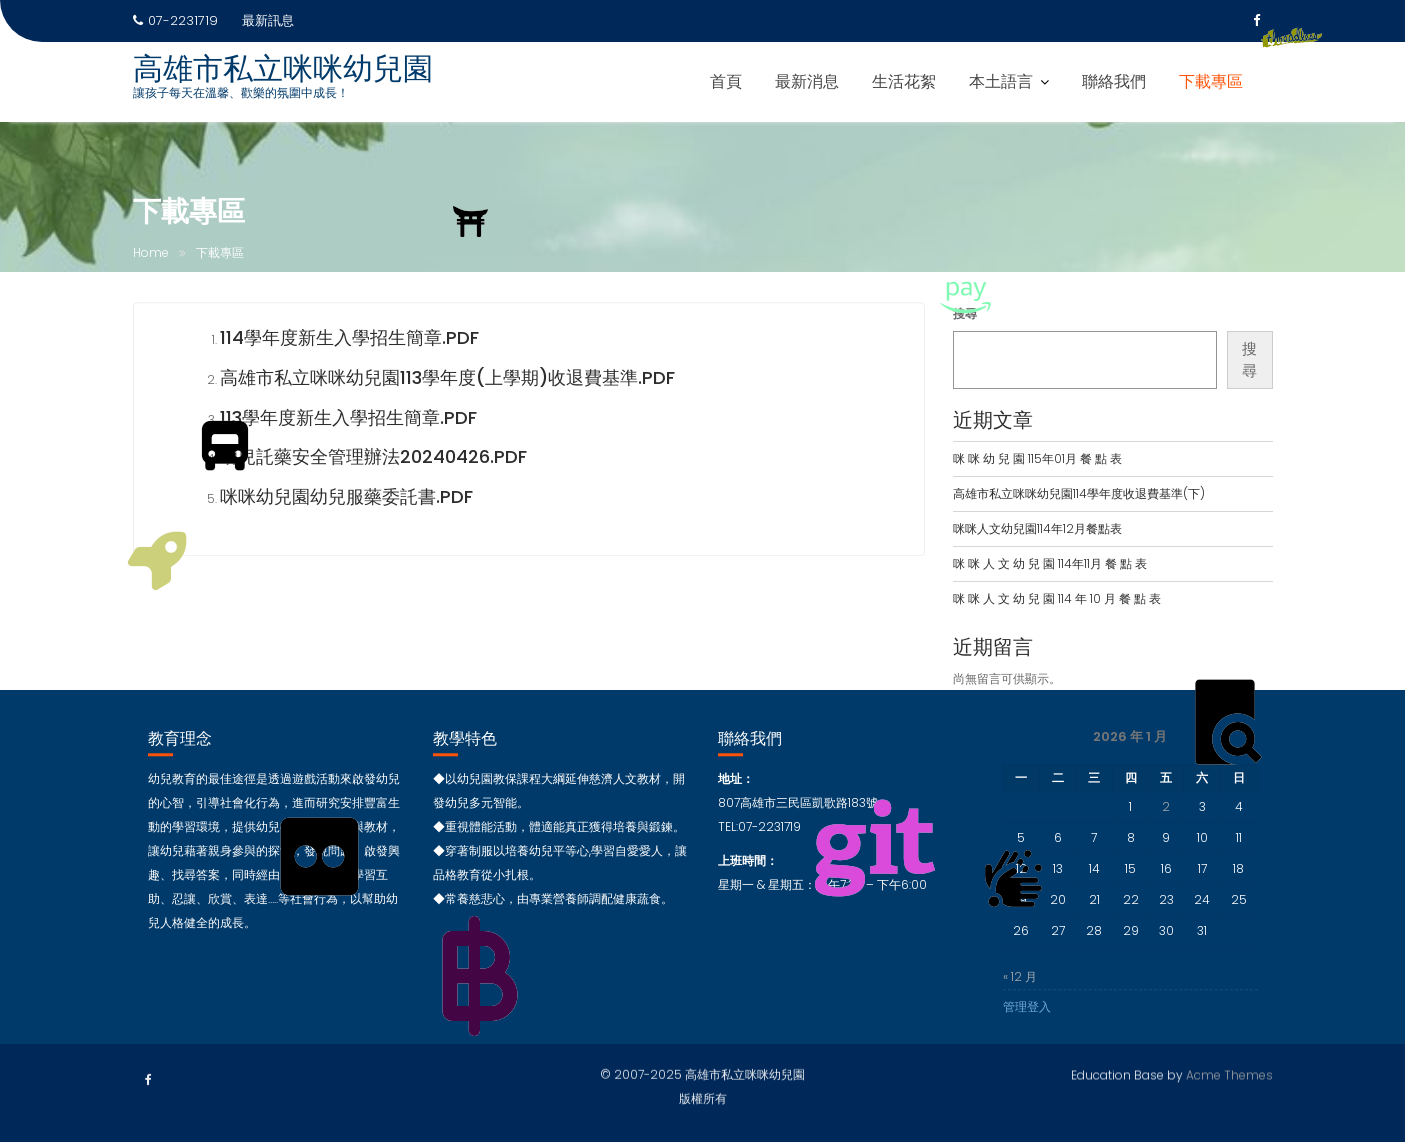 Image resolution: width=1405 pixels, height=1142 pixels. What do you see at coordinates (1013, 878) in the screenshot?
I see `wash hands reminder or hygiene indicator` at bounding box center [1013, 878].